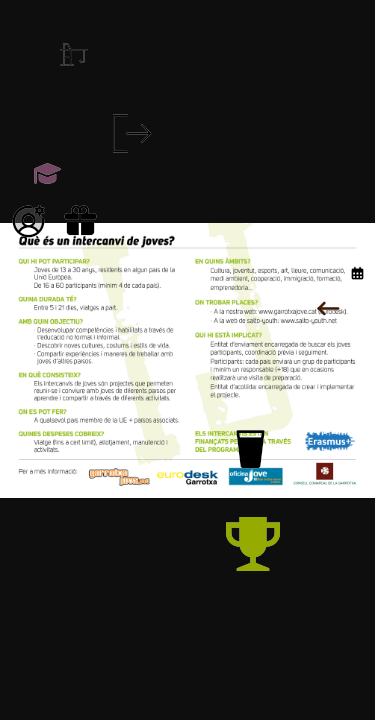 The height and width of the screenshot is (720, 375). I want to click on indicates construction or building in progress, so click(73, 54).